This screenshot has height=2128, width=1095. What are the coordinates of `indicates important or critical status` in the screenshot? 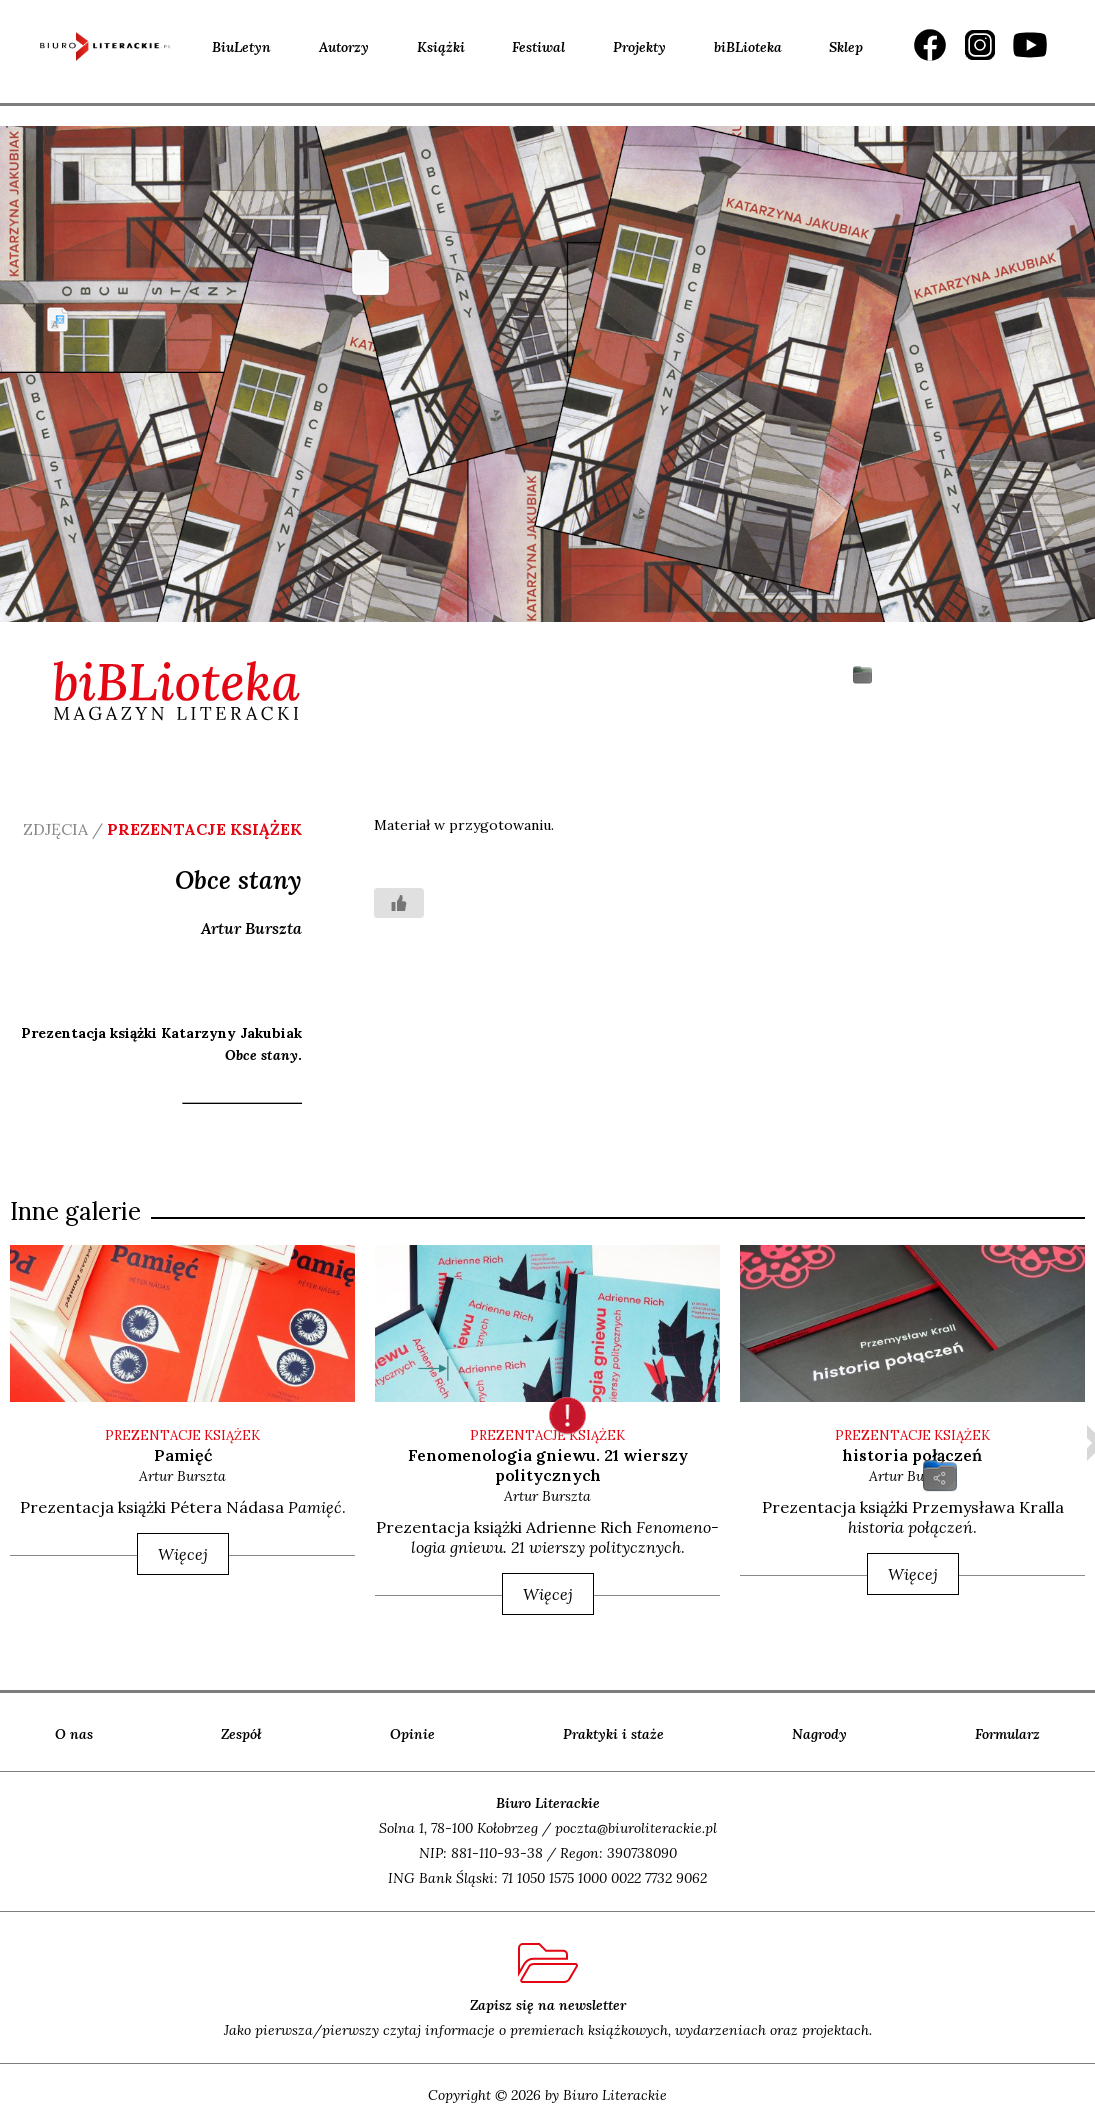 It's located at (567, 1415).